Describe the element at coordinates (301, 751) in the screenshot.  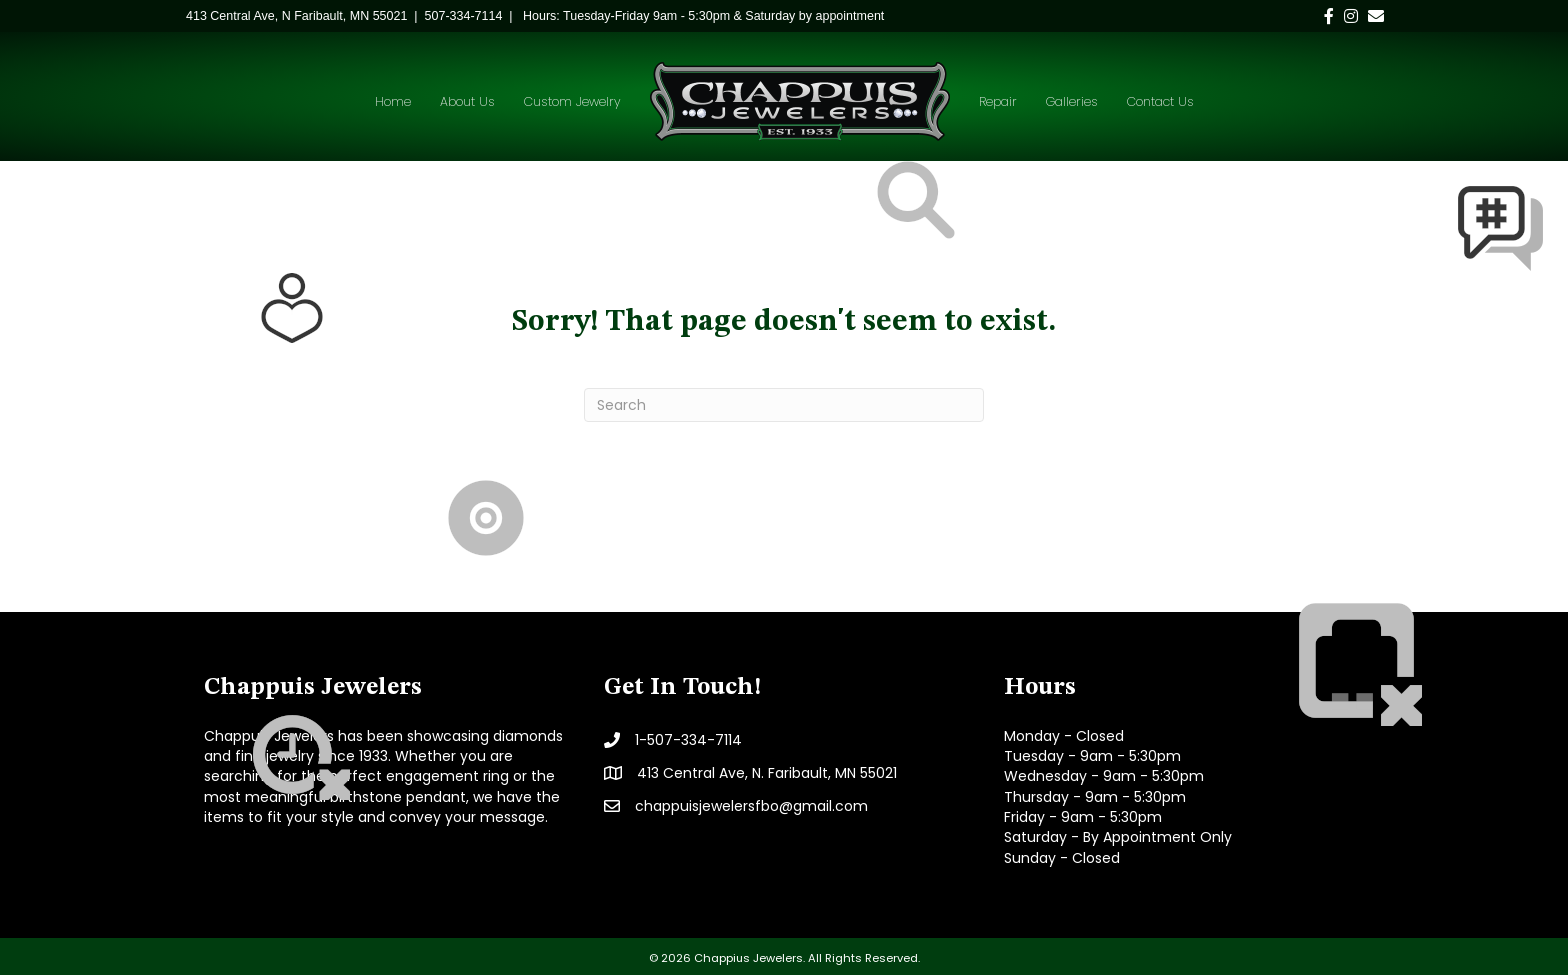
I see `indicates a missed appointment or event` at that location.